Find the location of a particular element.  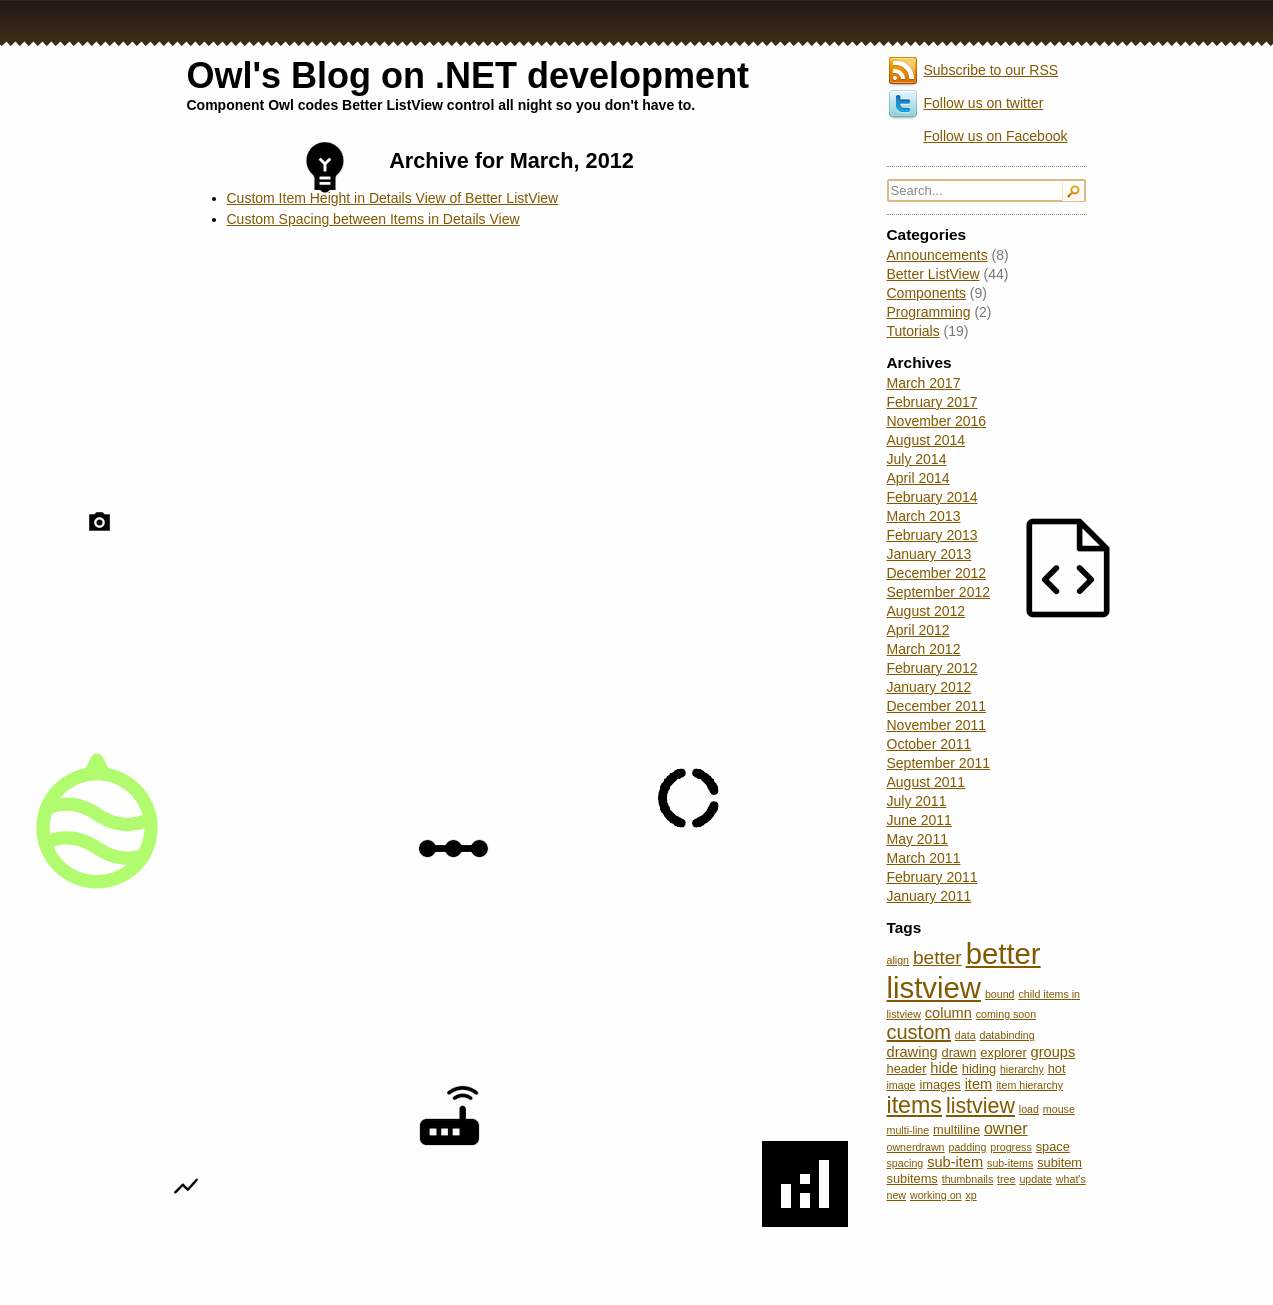

adjust values on a linear scale or slider is located at coordinates (453, 848).